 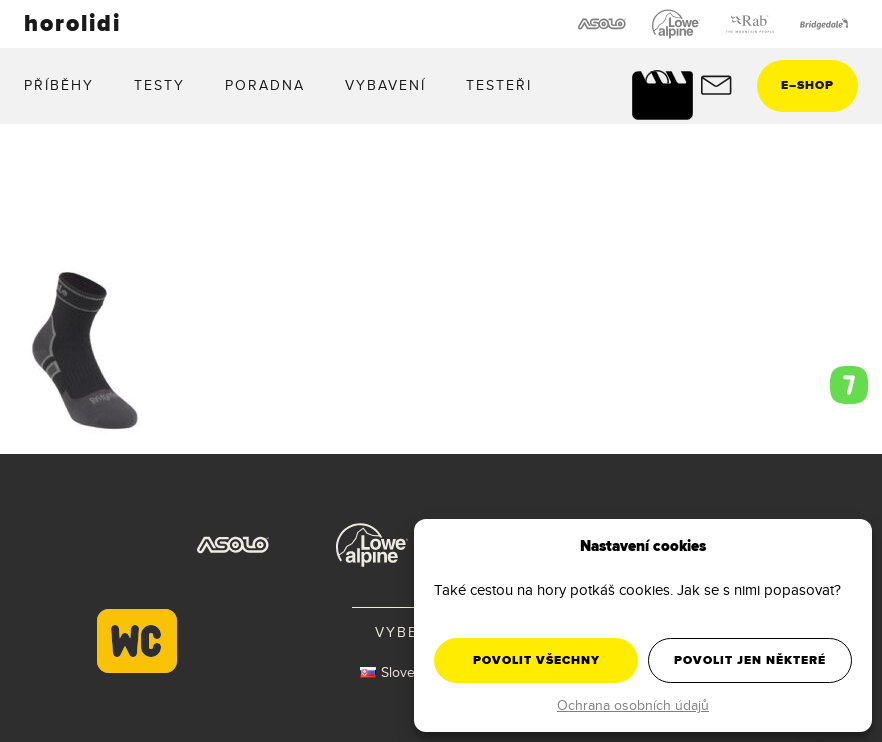 I want to click on access video or movie content, so click(x=662, y=95).